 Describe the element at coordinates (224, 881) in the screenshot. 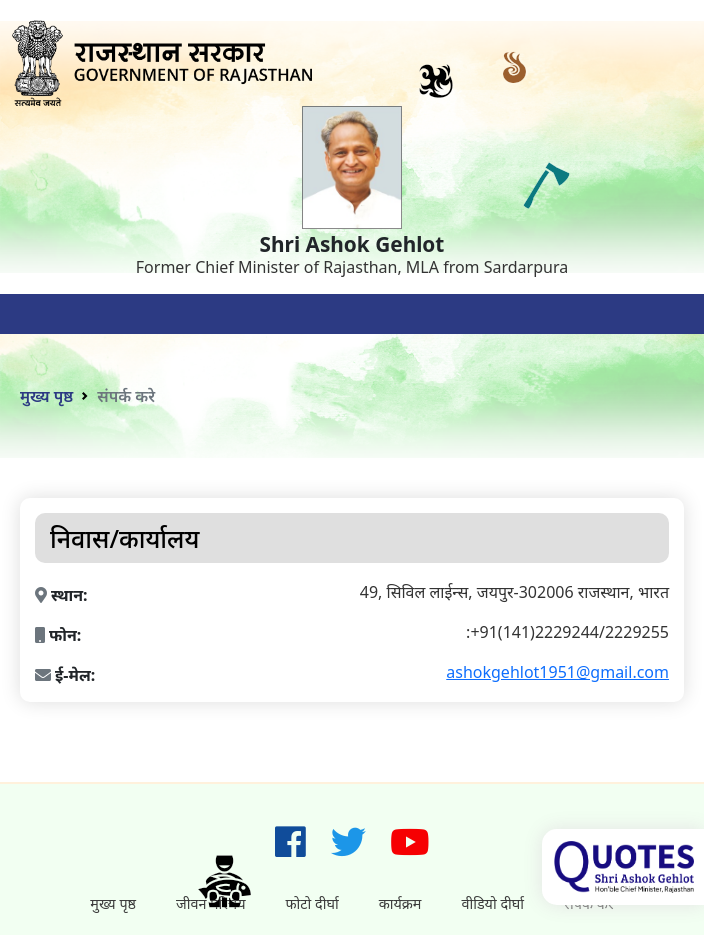

I see `fishing mini-game or activity` at that location.